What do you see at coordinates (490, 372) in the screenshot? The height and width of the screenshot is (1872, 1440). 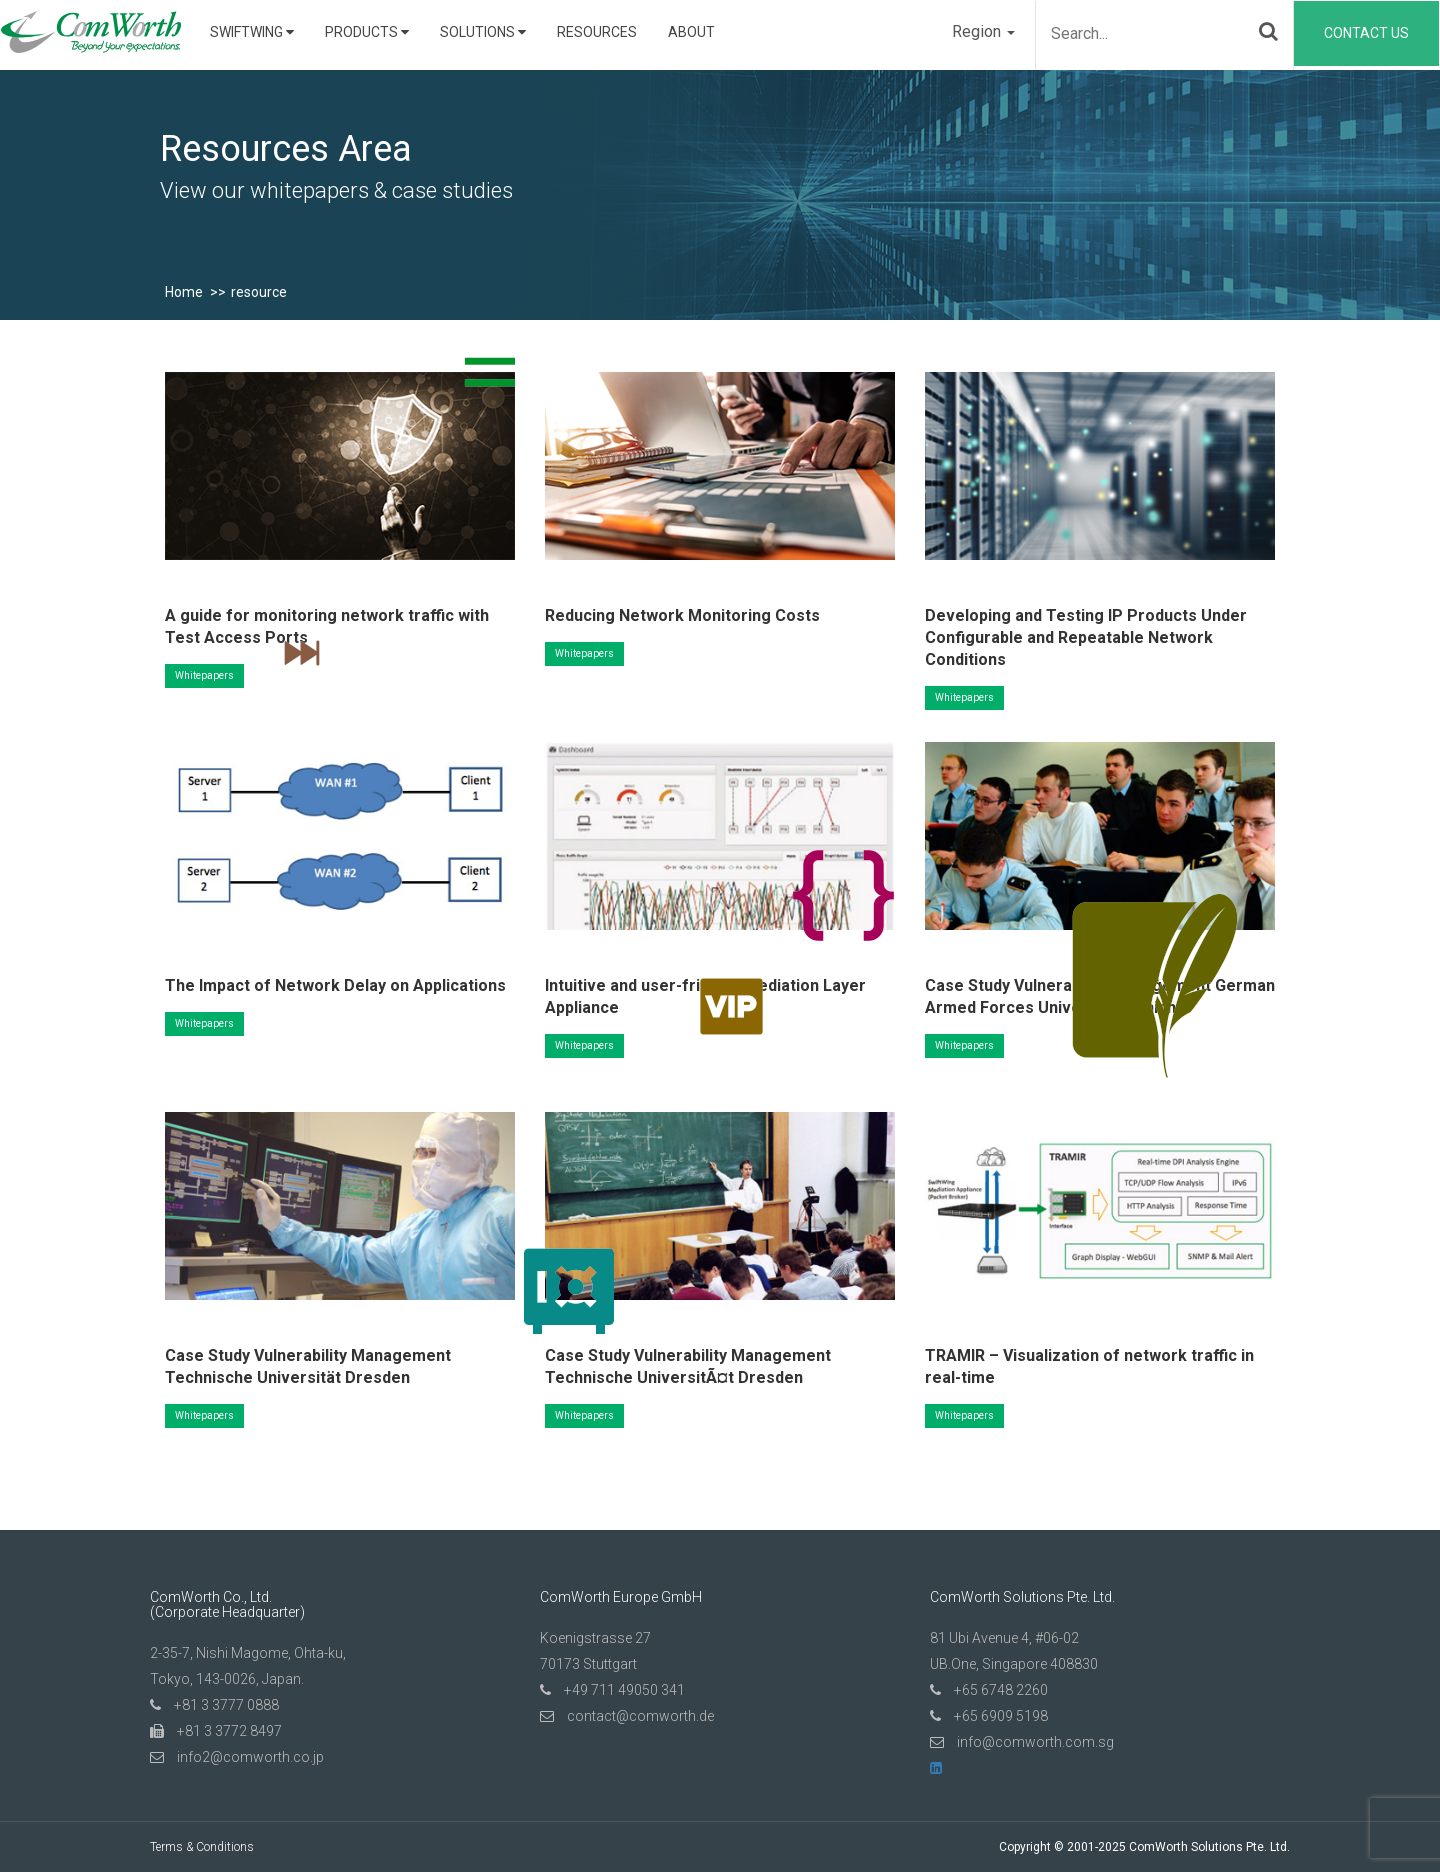 I see `indicates equality or balance between values` at bounding box center [490, 372].